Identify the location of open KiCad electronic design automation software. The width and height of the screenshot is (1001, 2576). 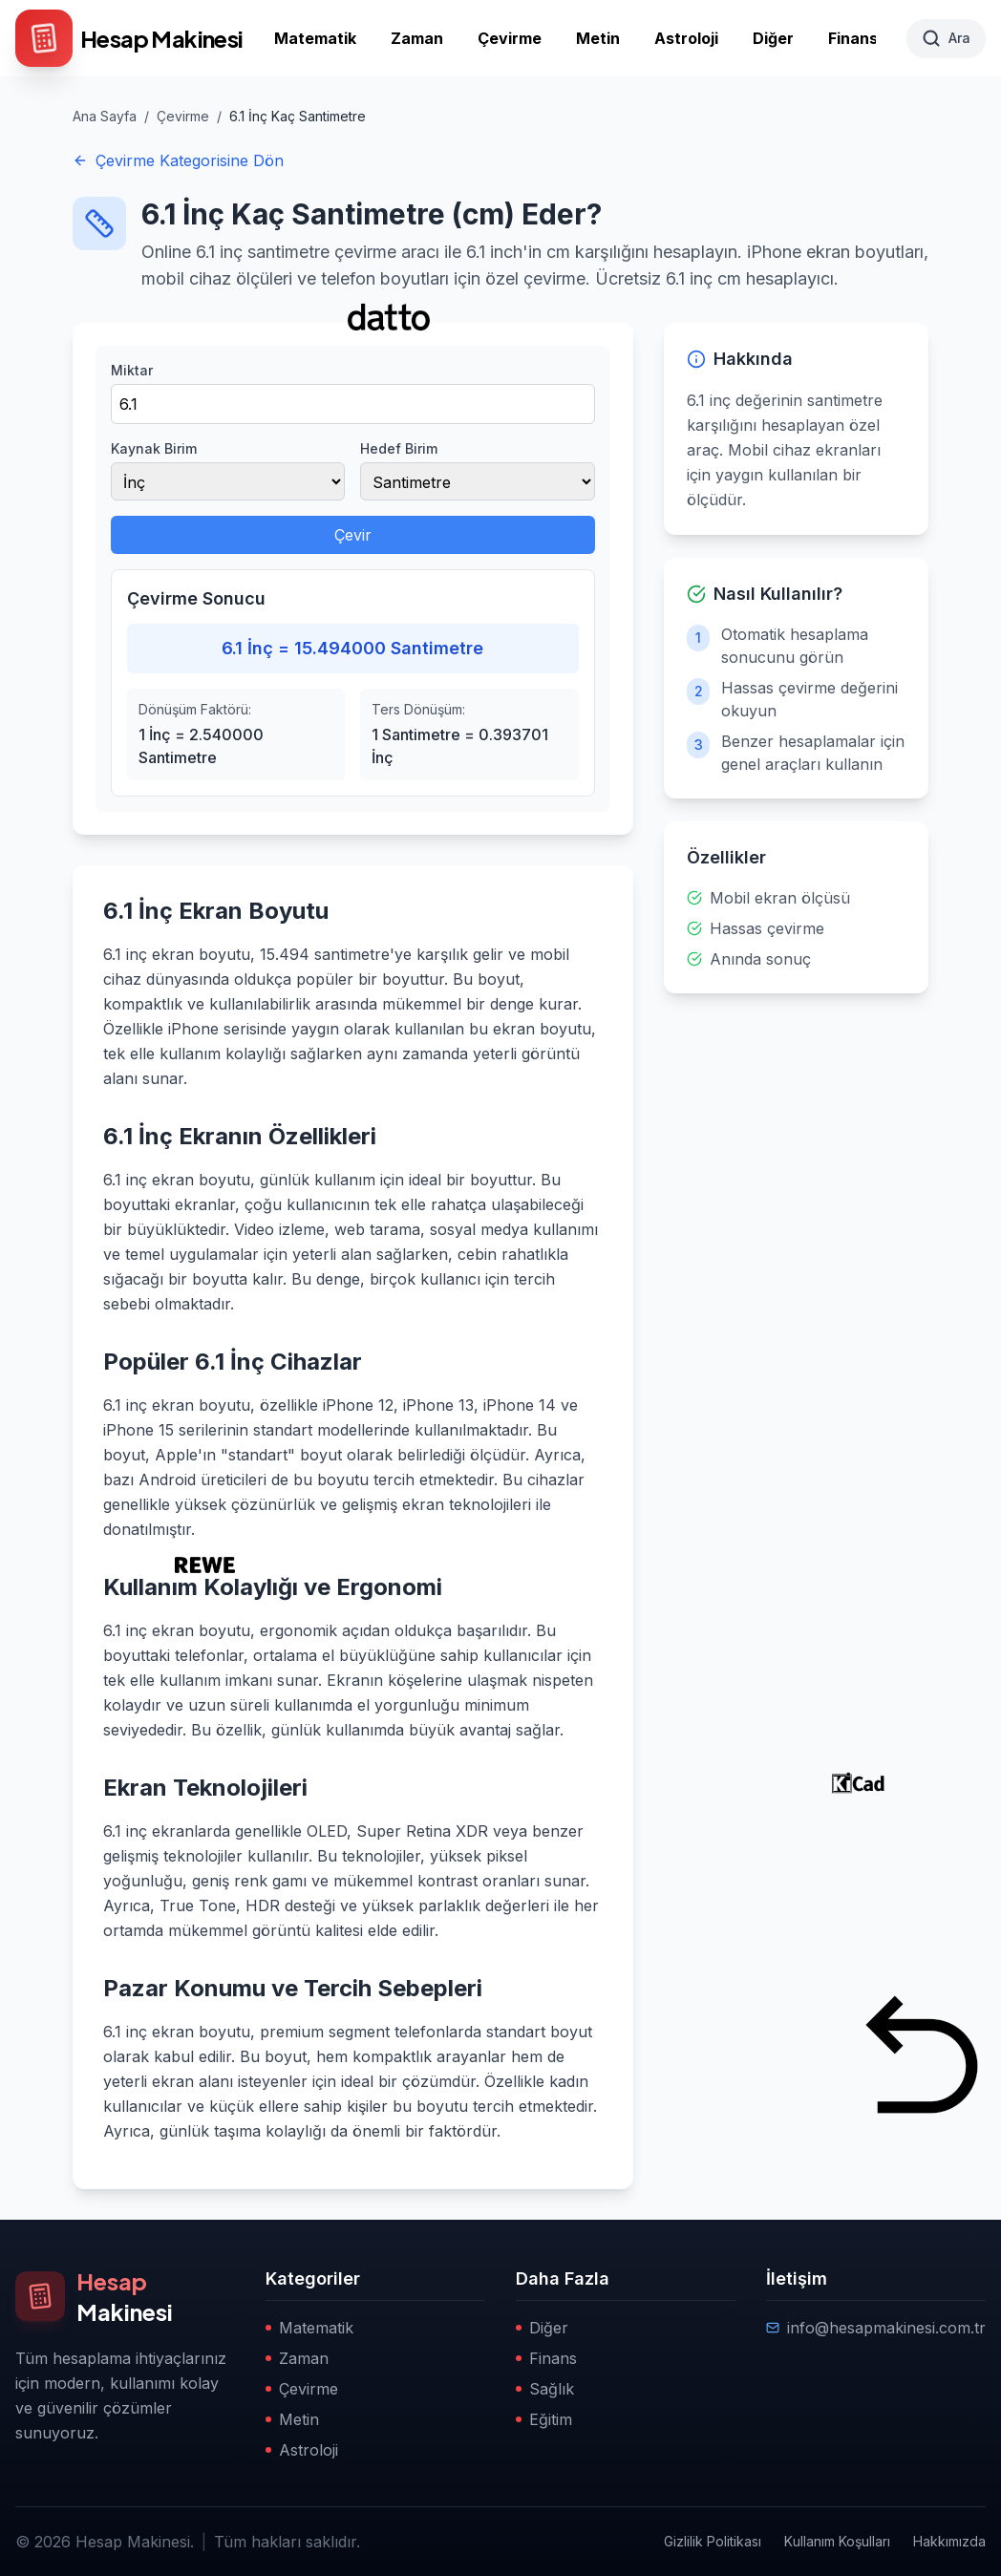
(858, 1782).